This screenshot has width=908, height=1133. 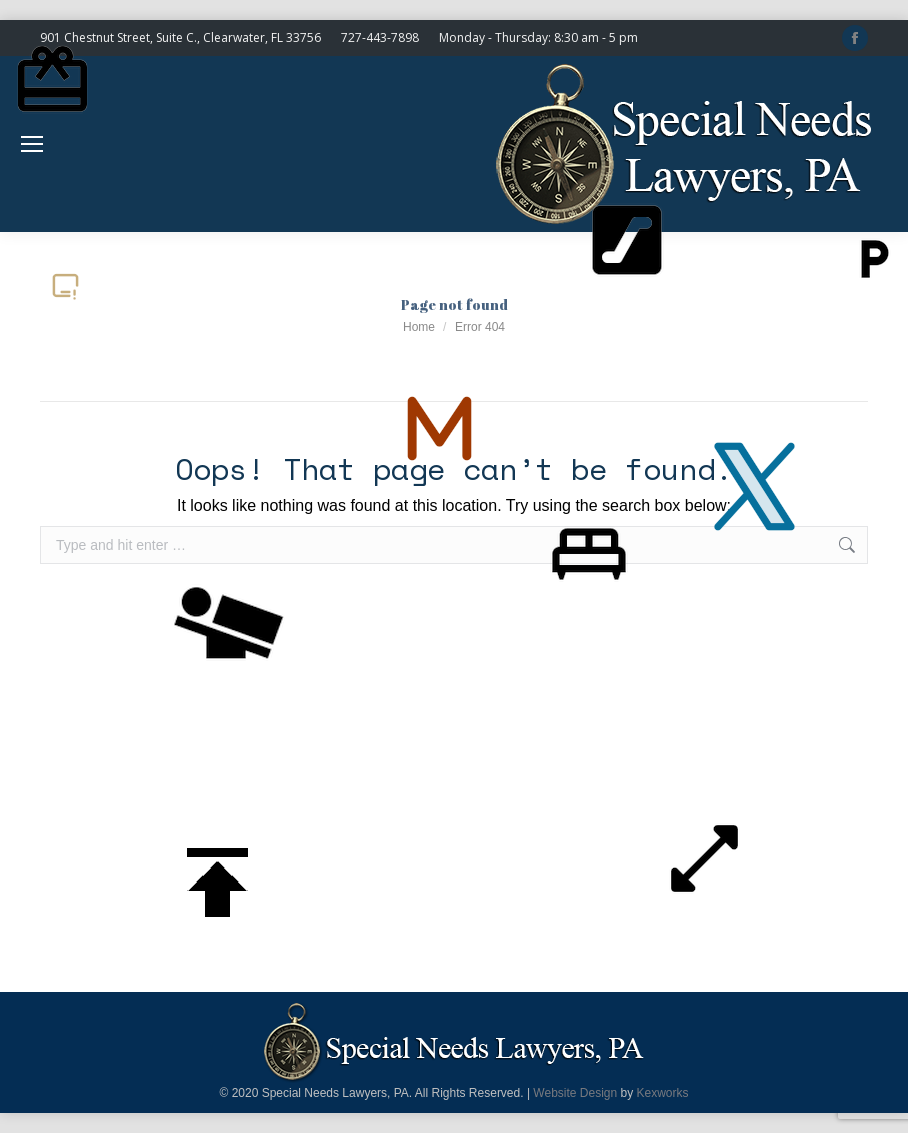 What do you see at coordinates (589, 554) in the screenshot?
I see `view bedroom or sleeping accommodations` at bounding box center [589, 554].